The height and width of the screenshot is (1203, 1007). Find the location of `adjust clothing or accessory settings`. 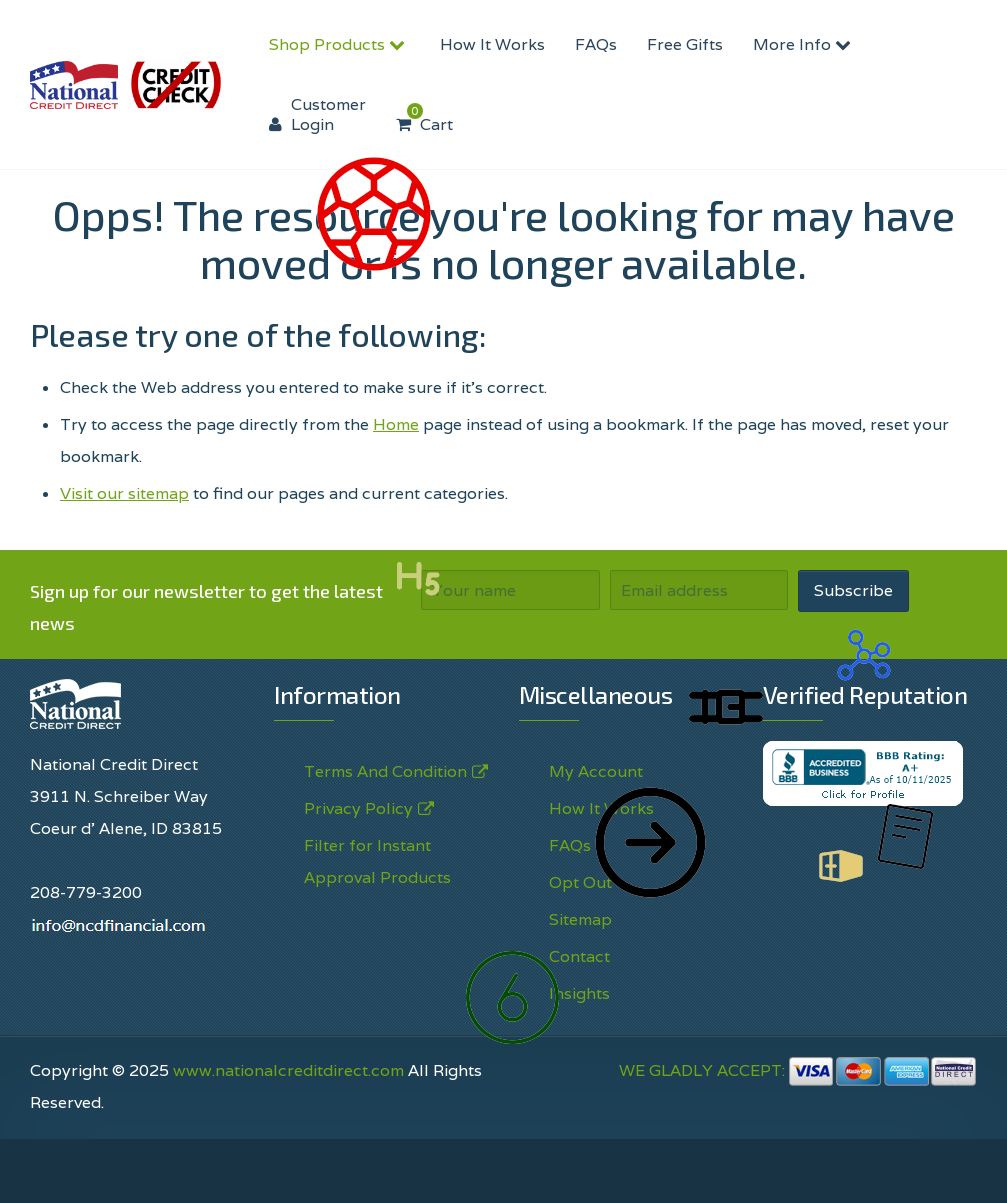

adjust clothing or accessory settings is located at coordinates (726, 707).